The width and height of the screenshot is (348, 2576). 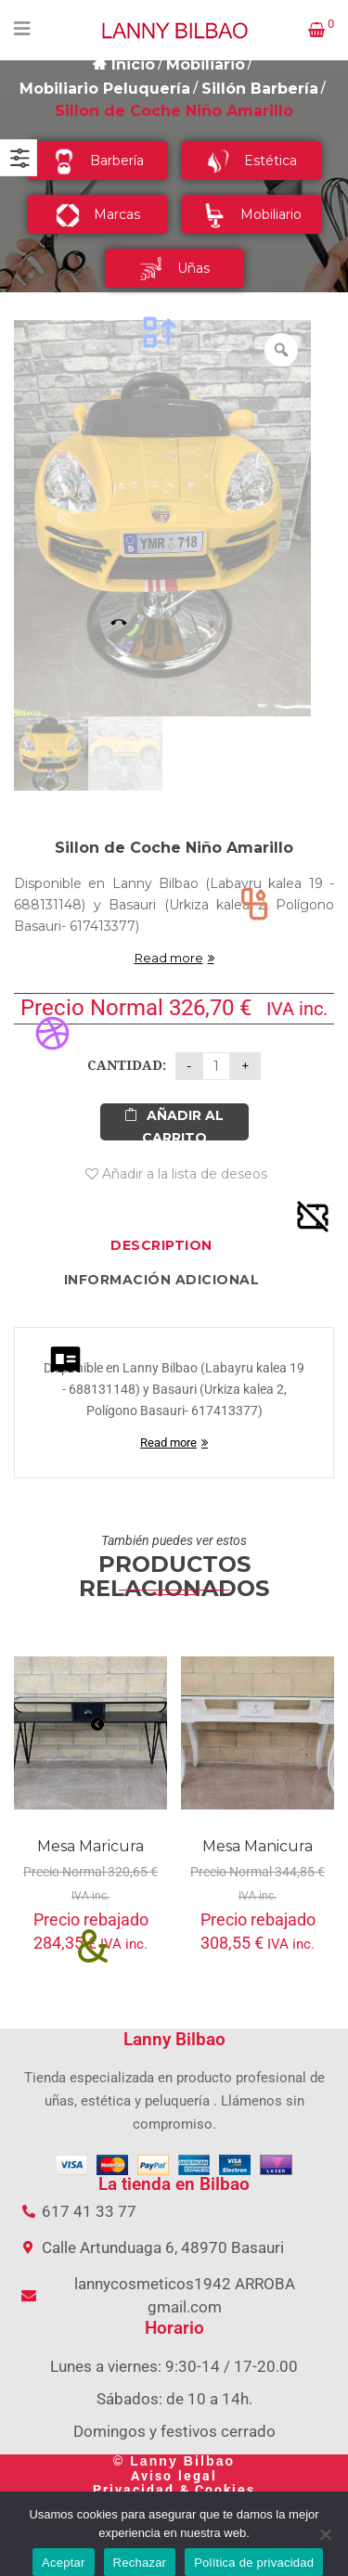 What do you see at coordinates (93, 1946) in the screenshot?
I see `insert an ampersand symbol or special character` at bounding box center [93, 1946].